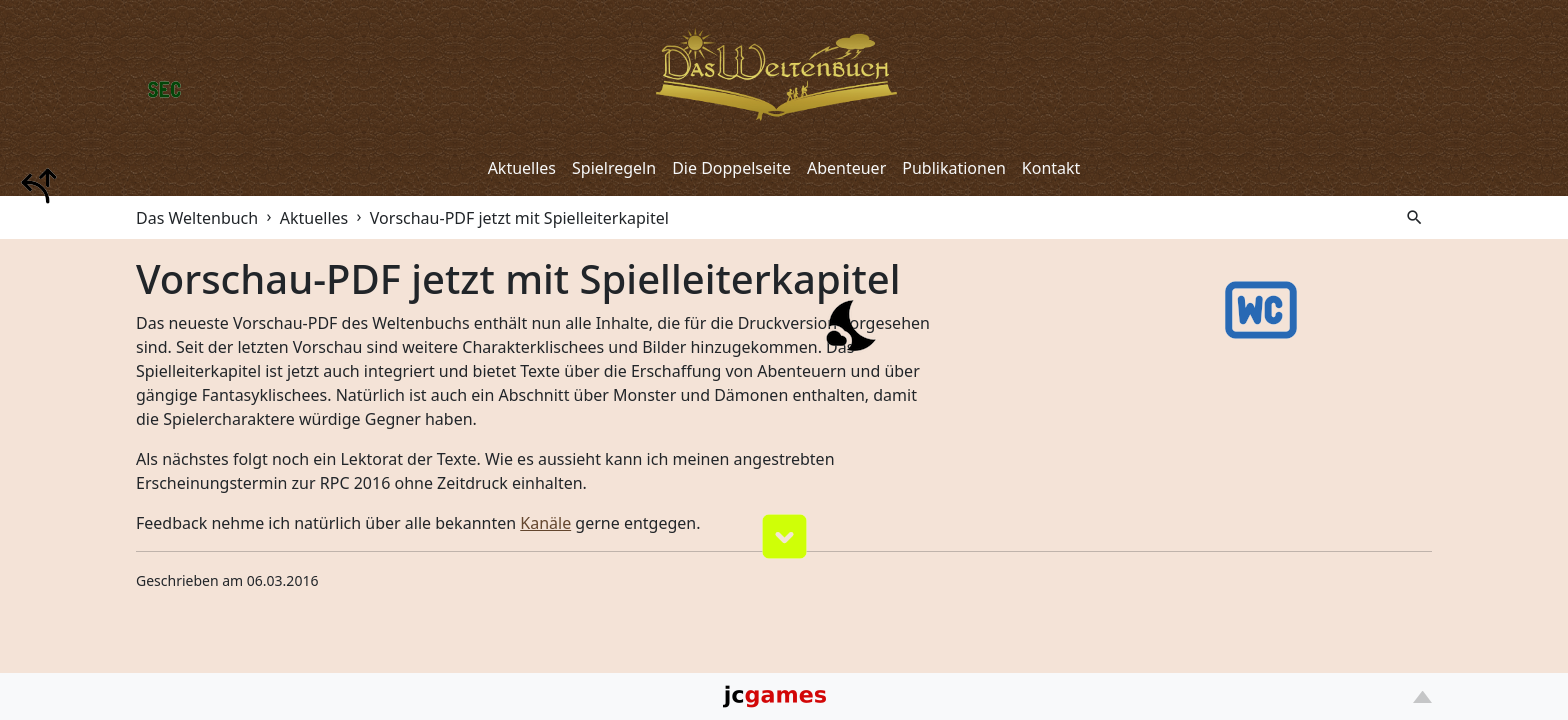 The width and height of the screenshot is (1568, 720). What do you see at coordinates (39, 186) in the screenshot?
I see `take the left ramp or exit` at bounding box center [39, 186].